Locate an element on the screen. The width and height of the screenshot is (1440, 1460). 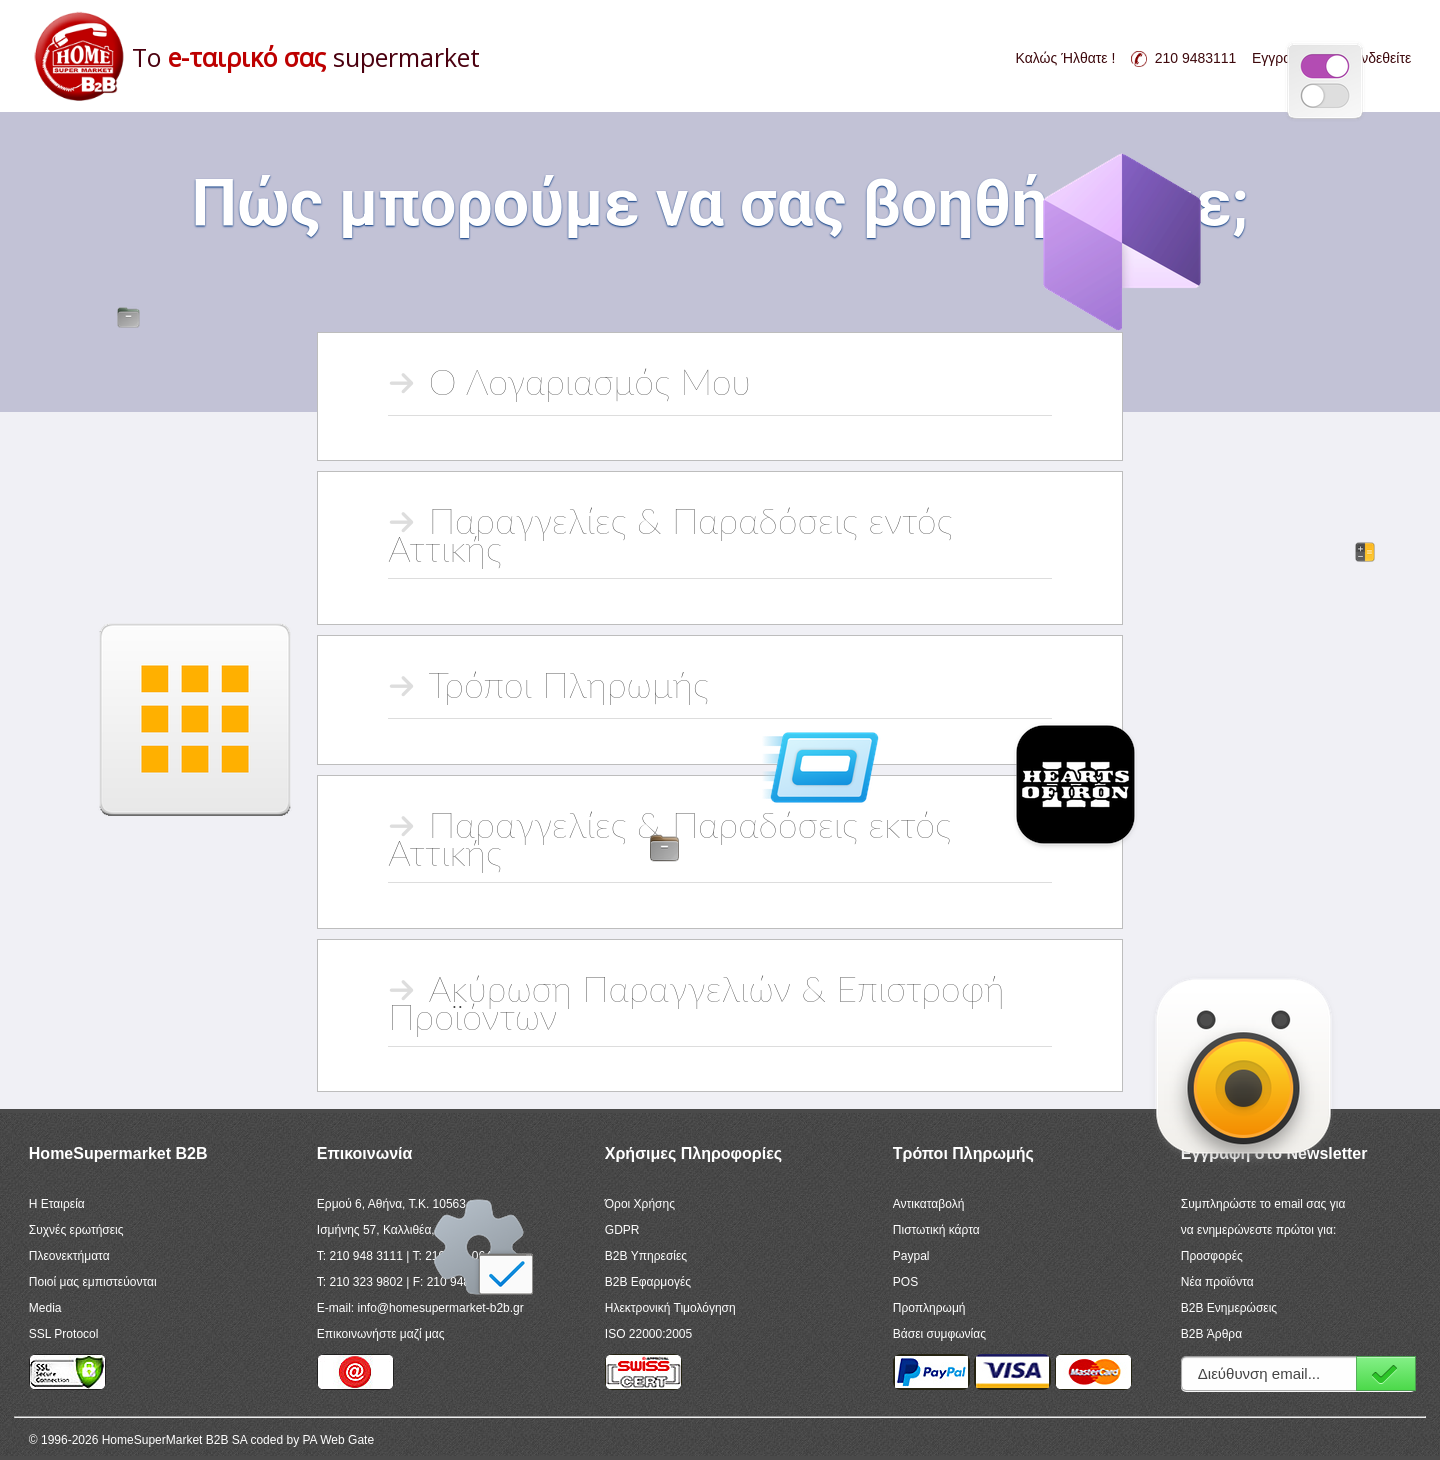
launch or run an application is located at coordinates (824, 767).